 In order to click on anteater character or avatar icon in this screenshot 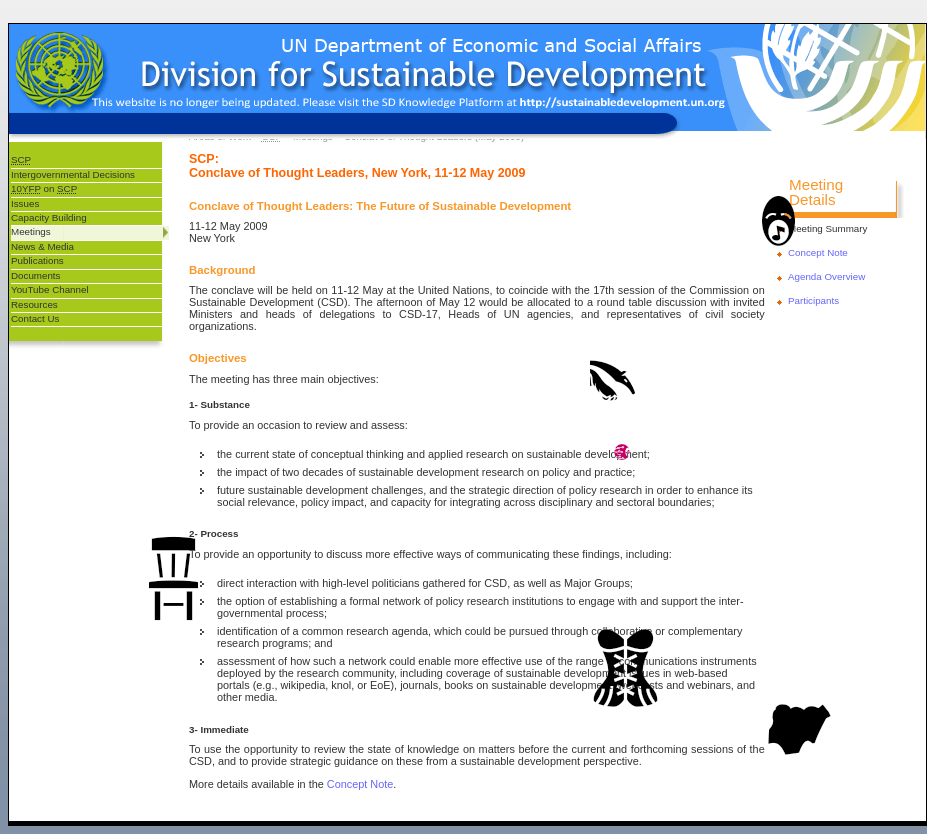, I will do `click(612, 380)`.